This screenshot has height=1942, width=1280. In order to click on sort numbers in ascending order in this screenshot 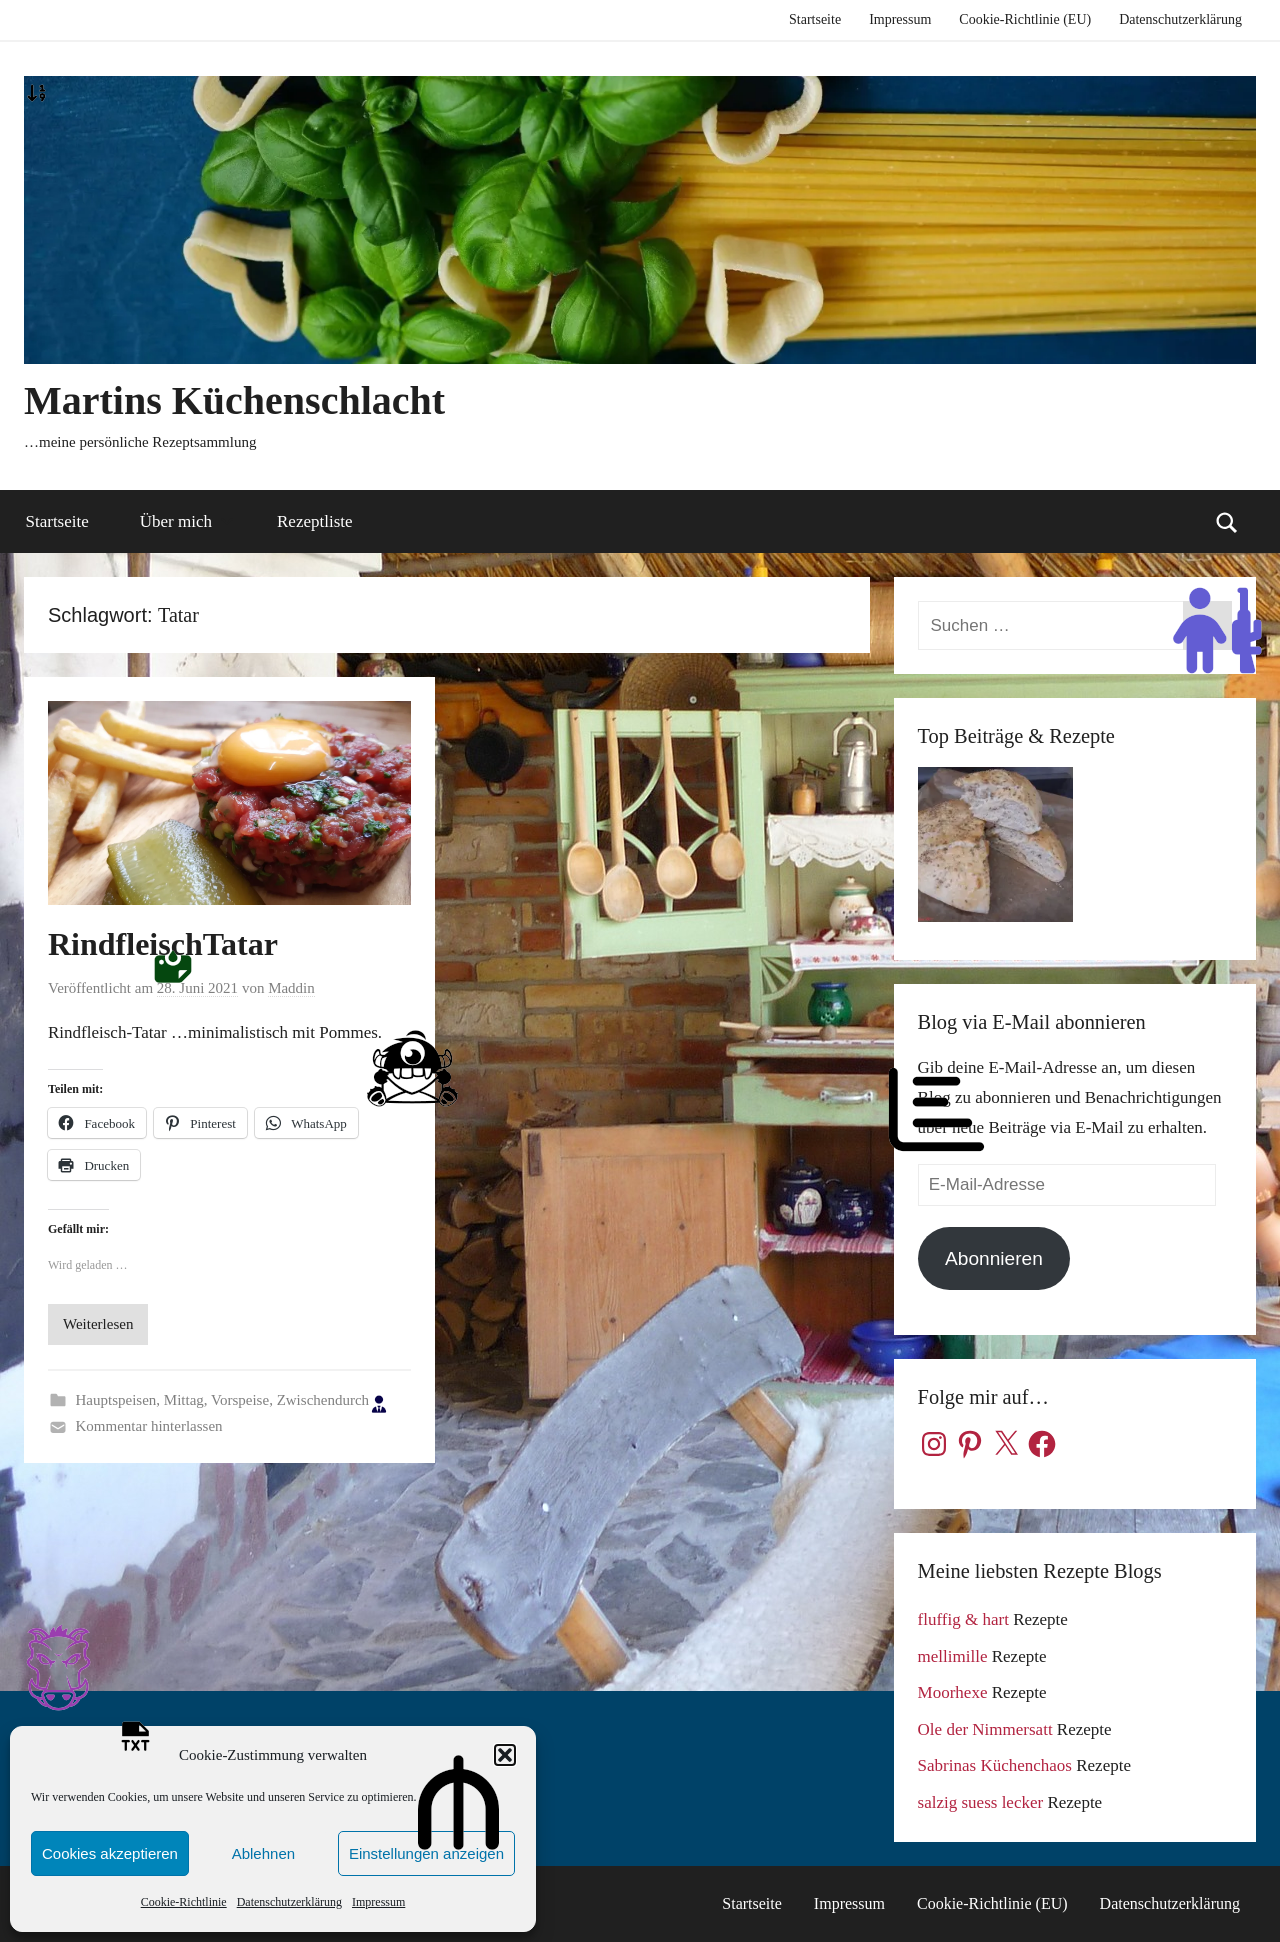, I will do `click(37, 93)`.